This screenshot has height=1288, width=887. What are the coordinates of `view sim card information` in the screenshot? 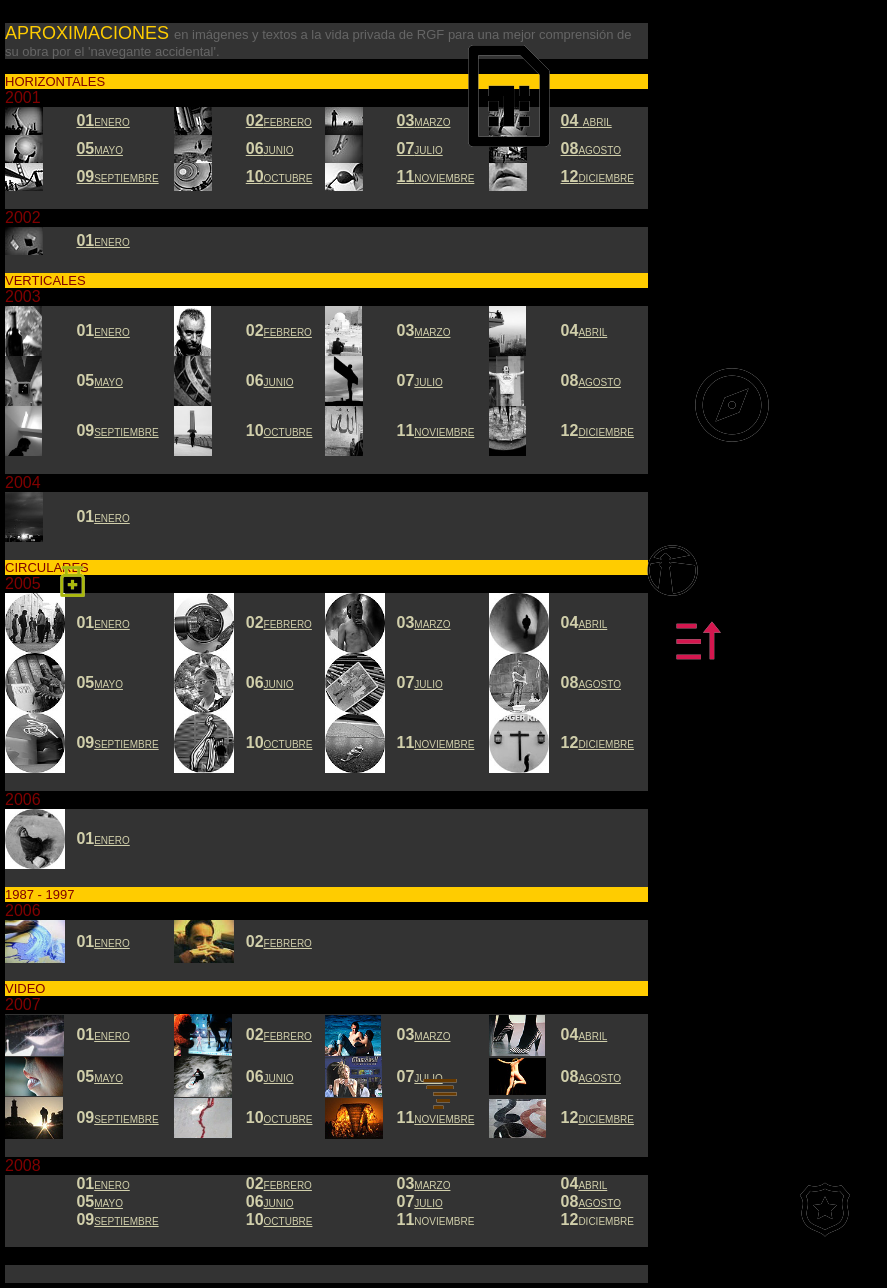 It's located at (509, 96).